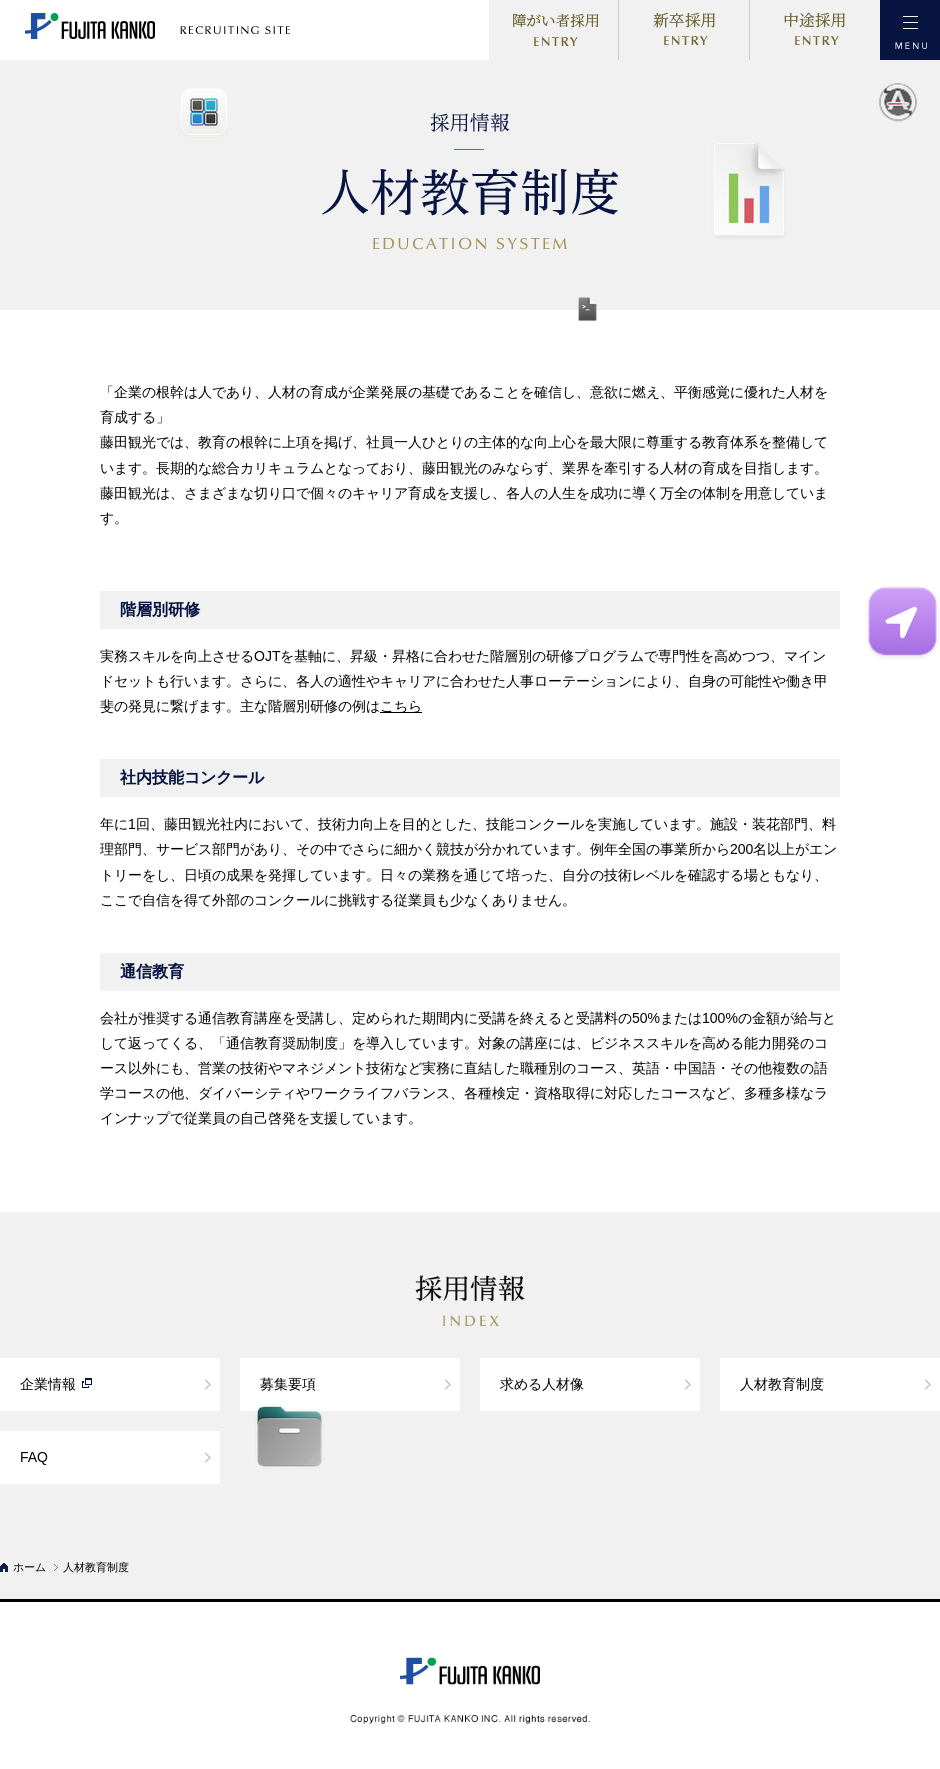  What do you see at coordinates (749, 189) in the screenshot?
I see `open an opendocument chart file` at bounding box center [749, 189].